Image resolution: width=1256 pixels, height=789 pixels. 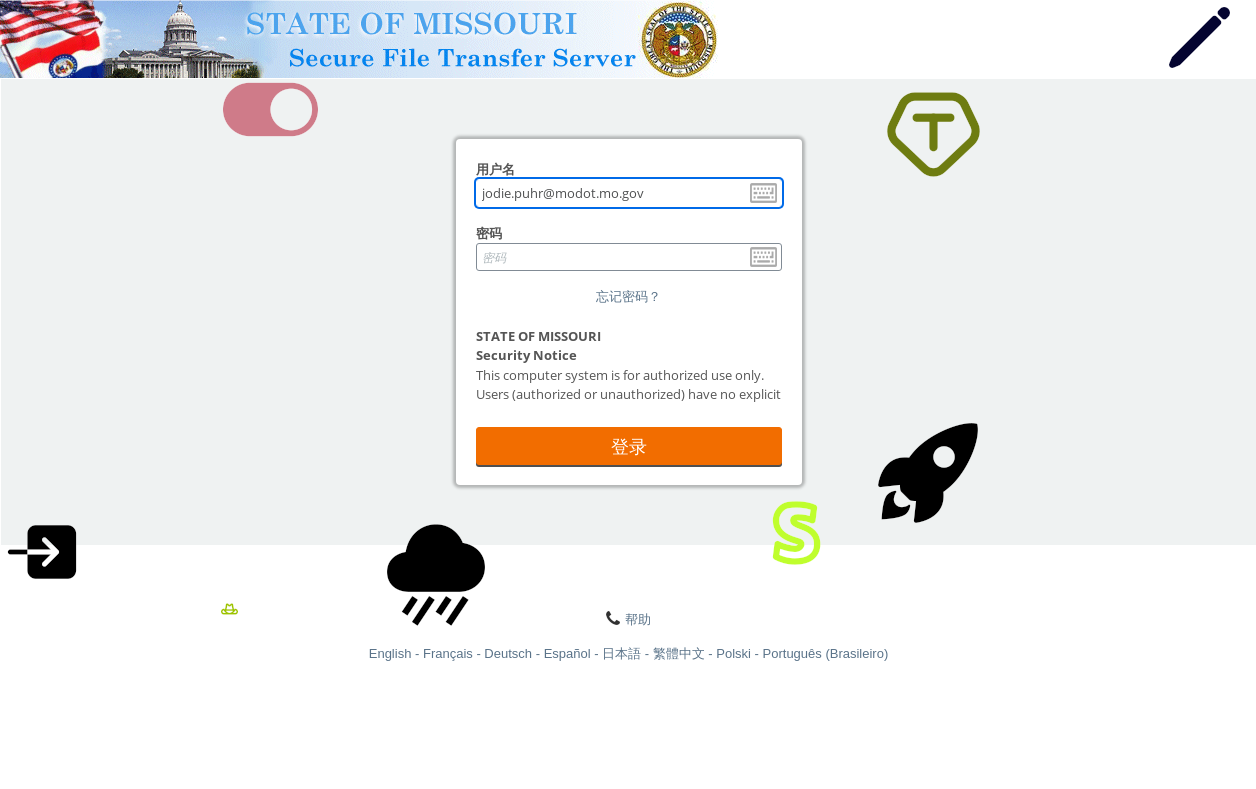 I want to click on tether (USDT) cryptocurrency logo, so click(x=933, y=134).